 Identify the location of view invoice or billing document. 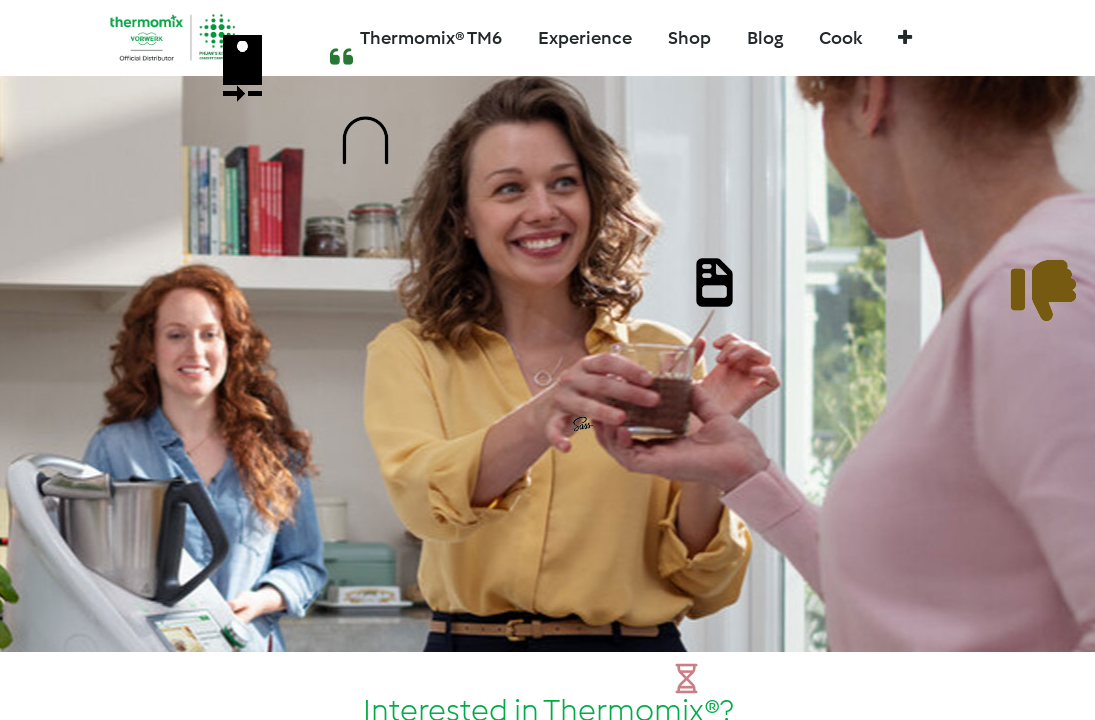
(714, 282).